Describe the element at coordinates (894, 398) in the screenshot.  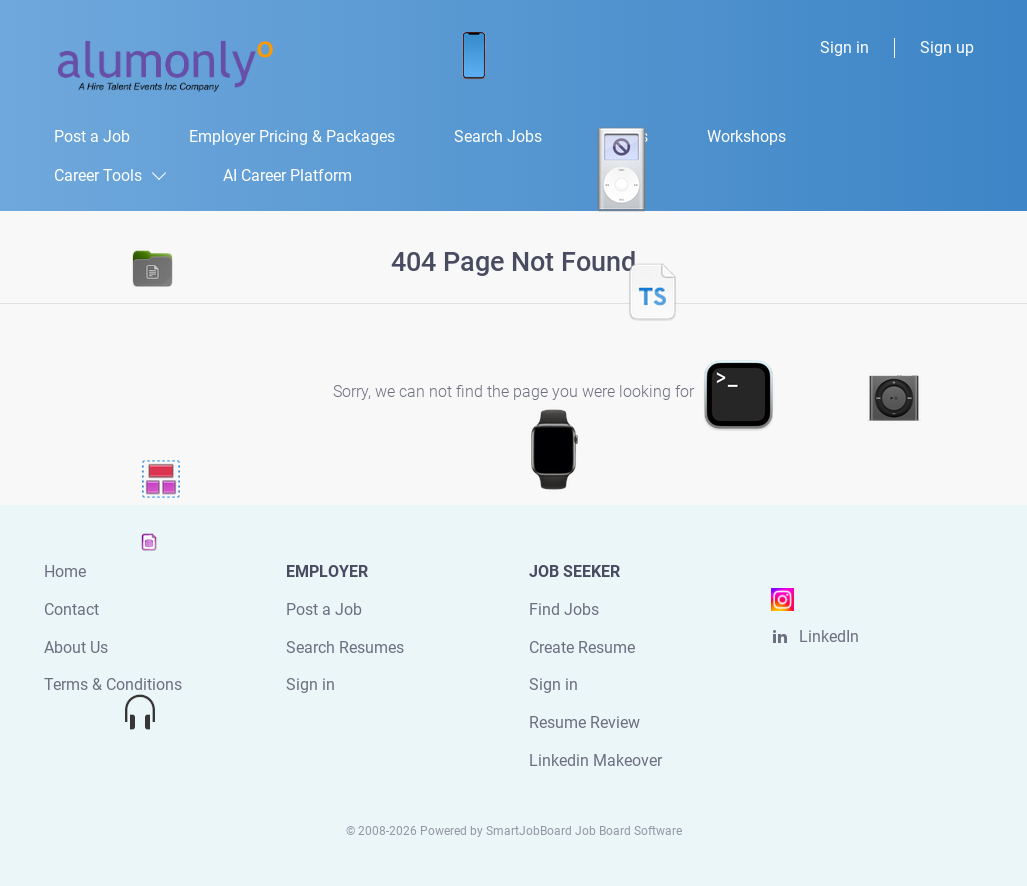
I see `iPod shuffle device in space gray` at that location.